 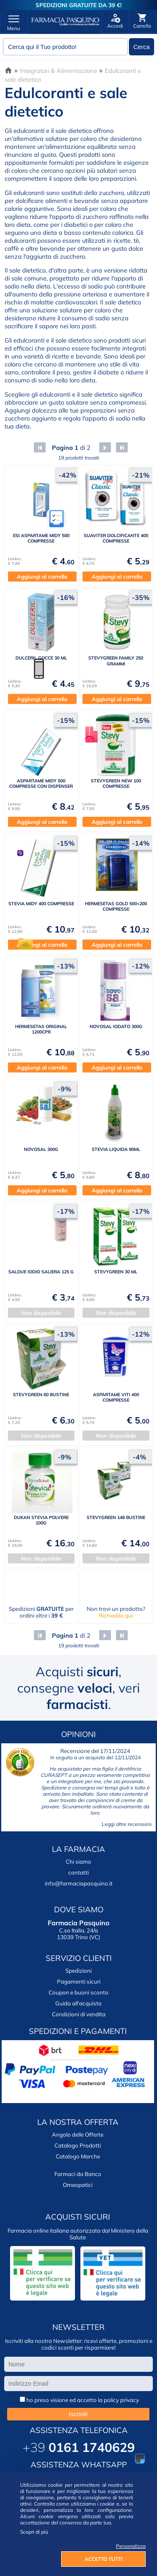 What do you see at coordinates (26, 944) in the screenshot?
I see `access cloud-synced files and documents` at bounding box center [26, 944].